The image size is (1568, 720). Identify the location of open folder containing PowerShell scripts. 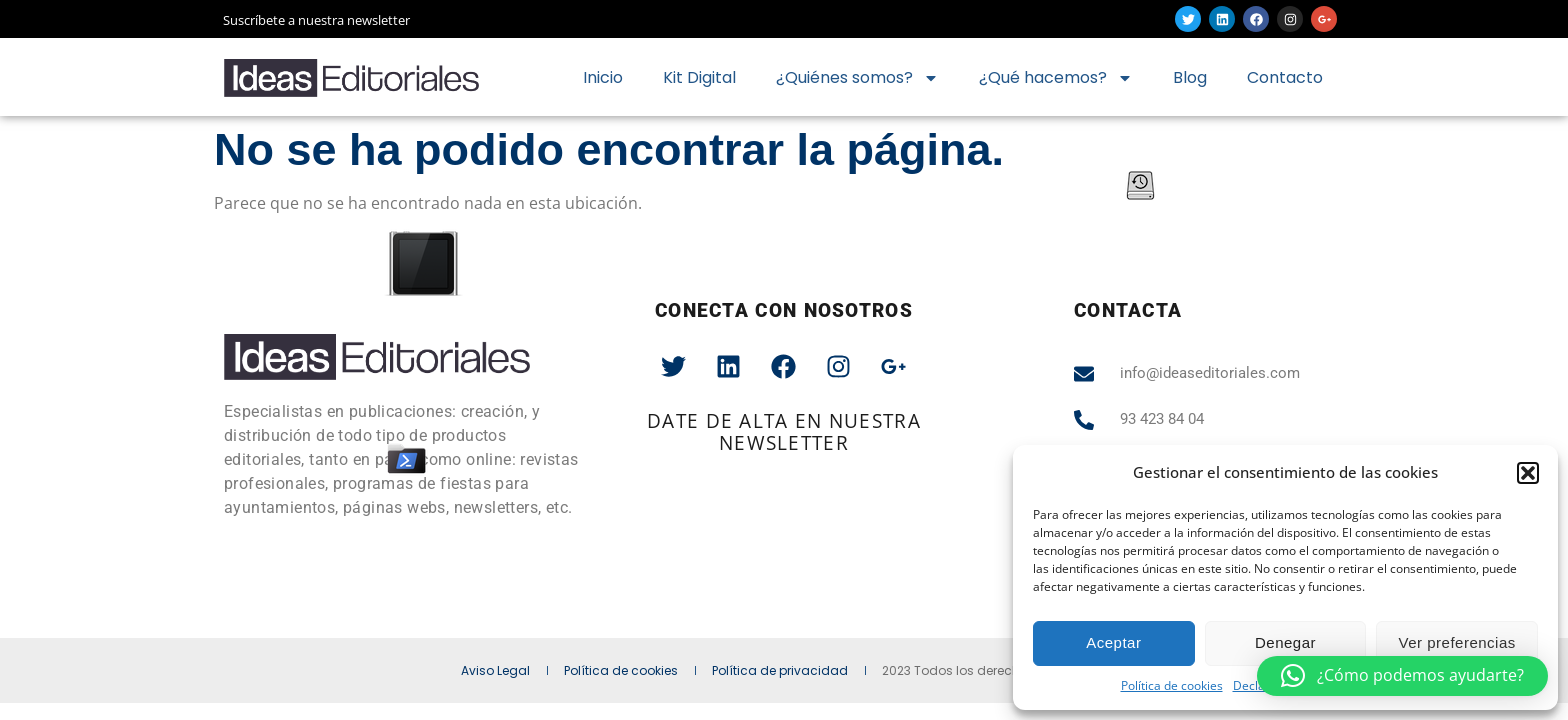
(406, 459).